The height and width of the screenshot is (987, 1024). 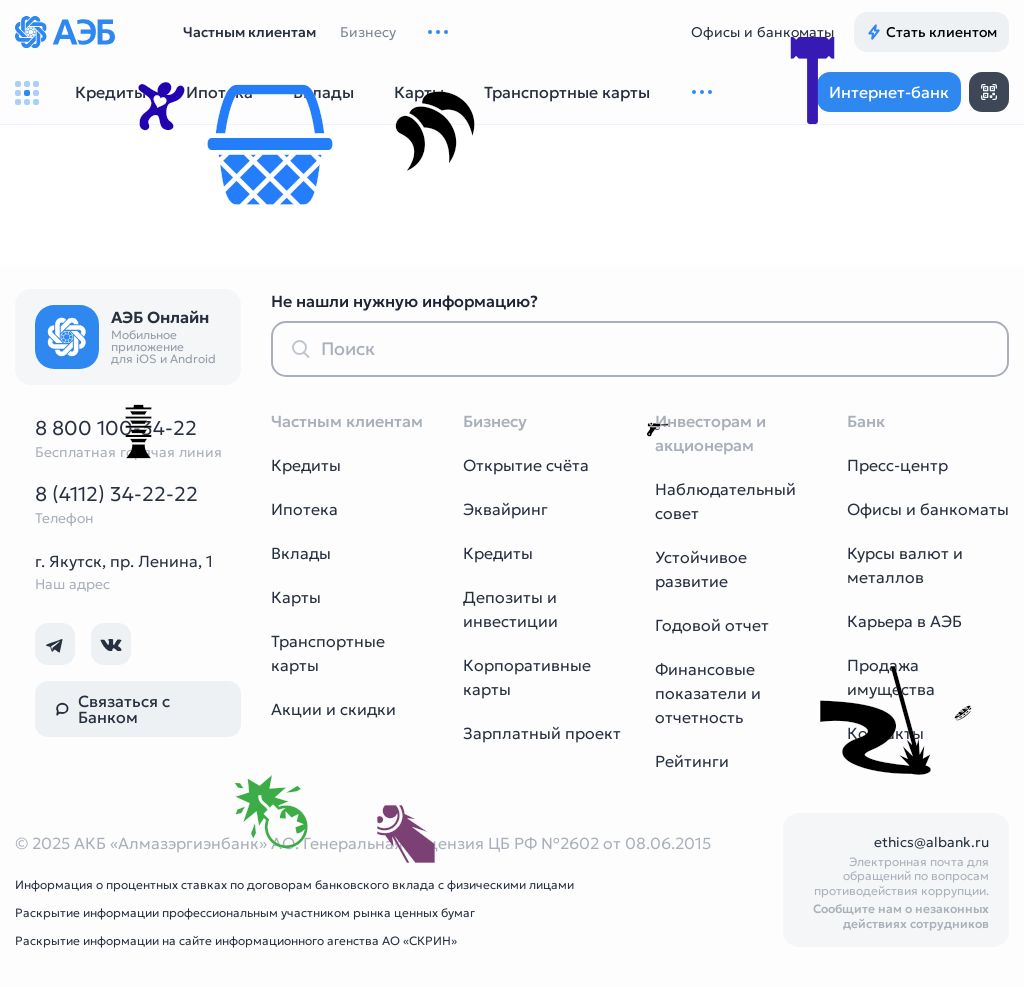 What do you see at coordinates (270, 144) in the screenshot?
I see `view your shopping basket` at bounding box center [270, 144].